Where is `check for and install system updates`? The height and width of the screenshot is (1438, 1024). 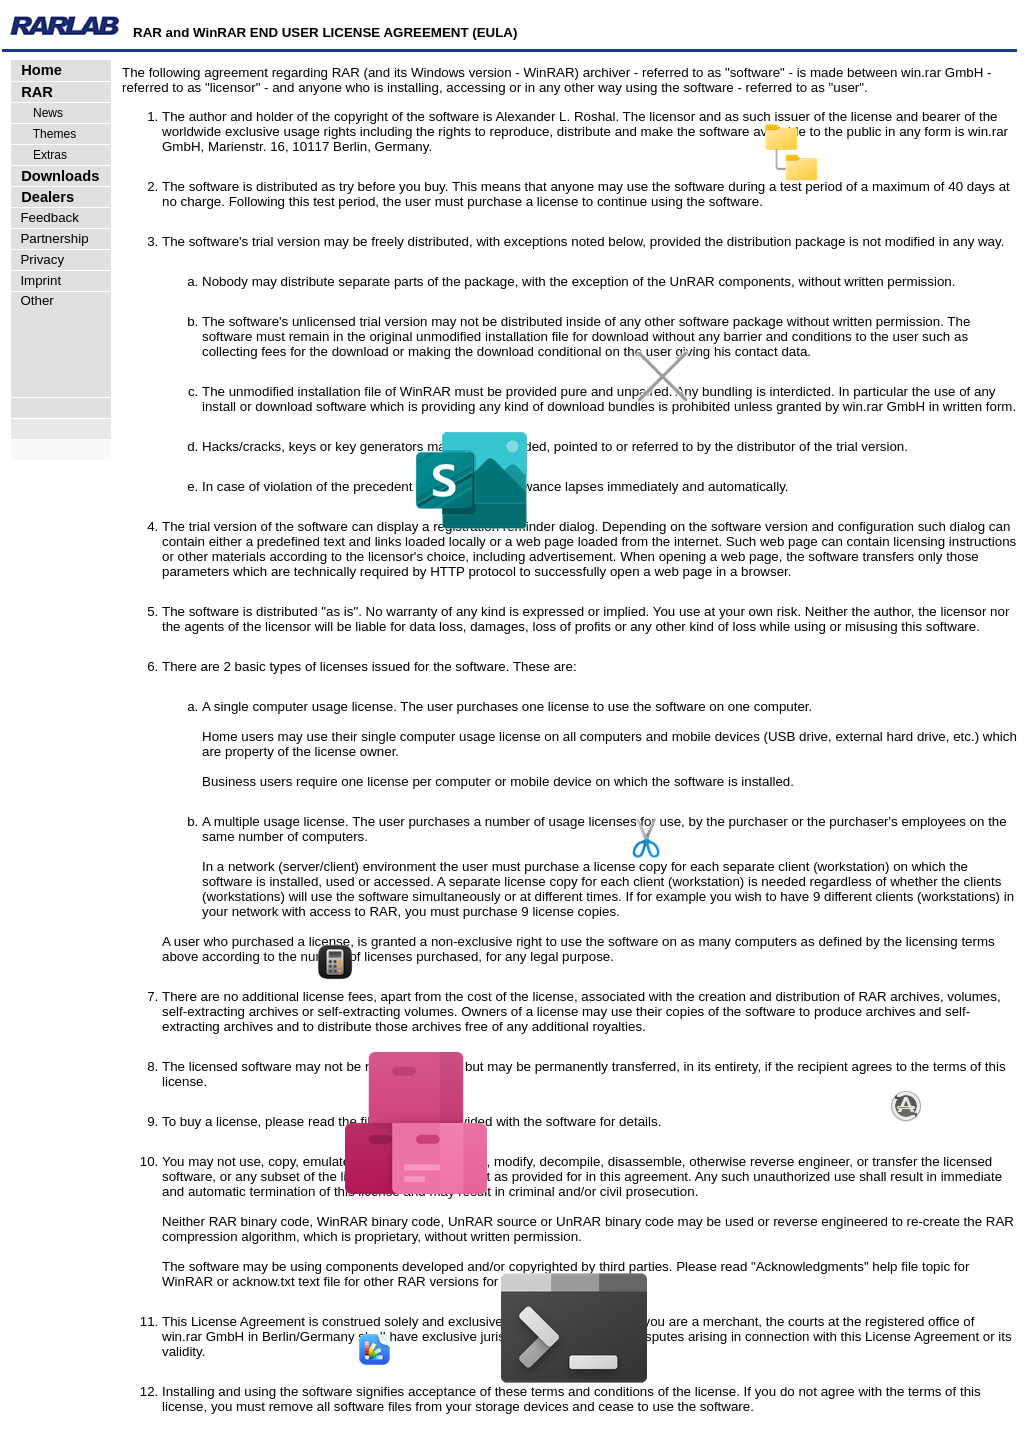
check for and install system updates is located at coordinates (906, 1106).